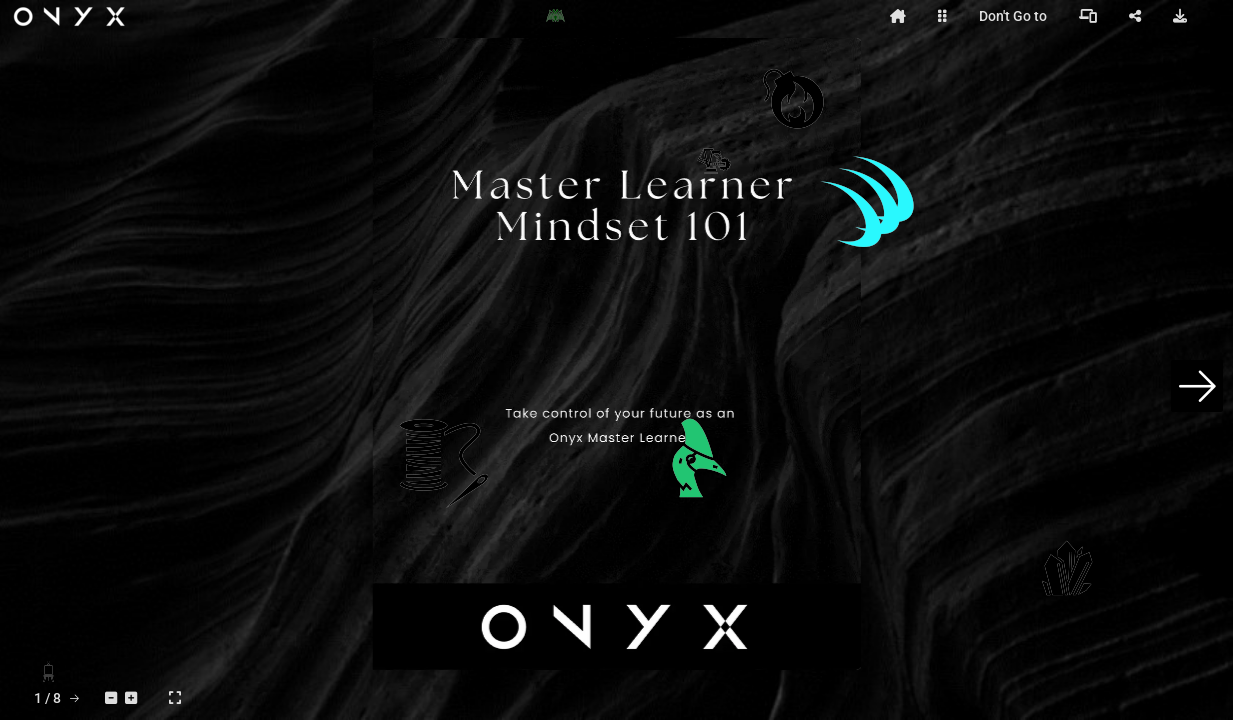 The height and width of the screenshot is (720, 1233). I want to click on attack or slash action in a game, so click(867, 202).